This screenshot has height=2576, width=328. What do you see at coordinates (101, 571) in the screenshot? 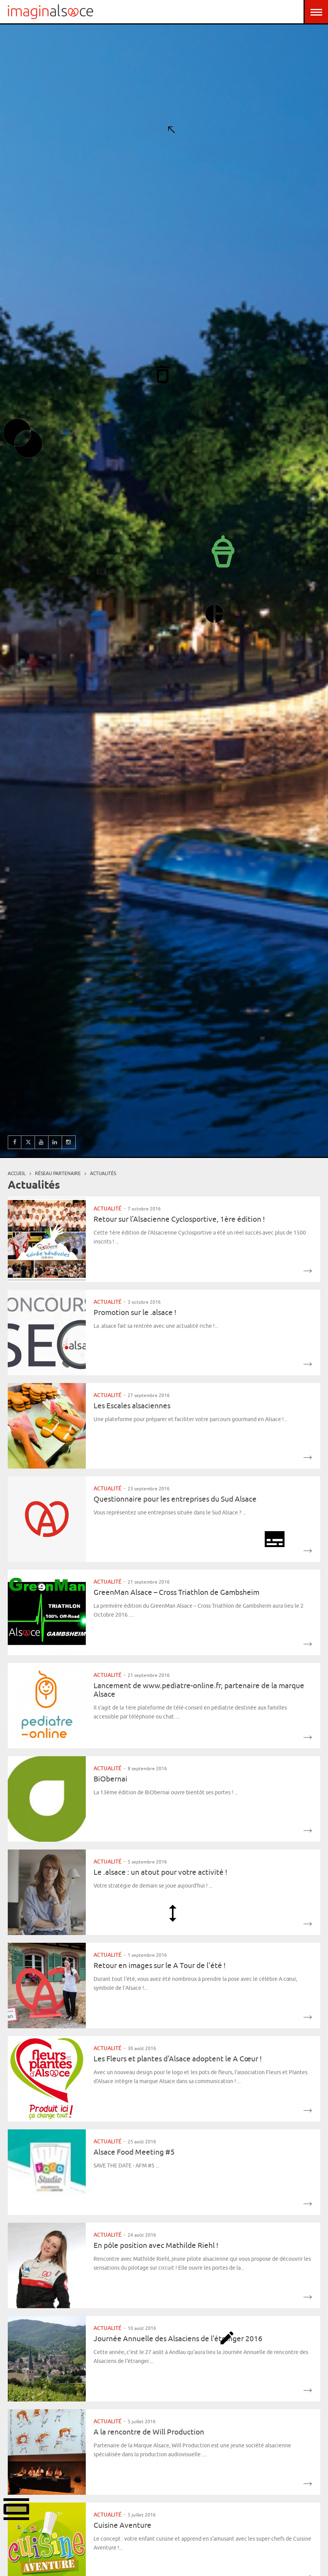
I see `crop image to 5:4 aspect ratio` at bounding box center [101, 571].